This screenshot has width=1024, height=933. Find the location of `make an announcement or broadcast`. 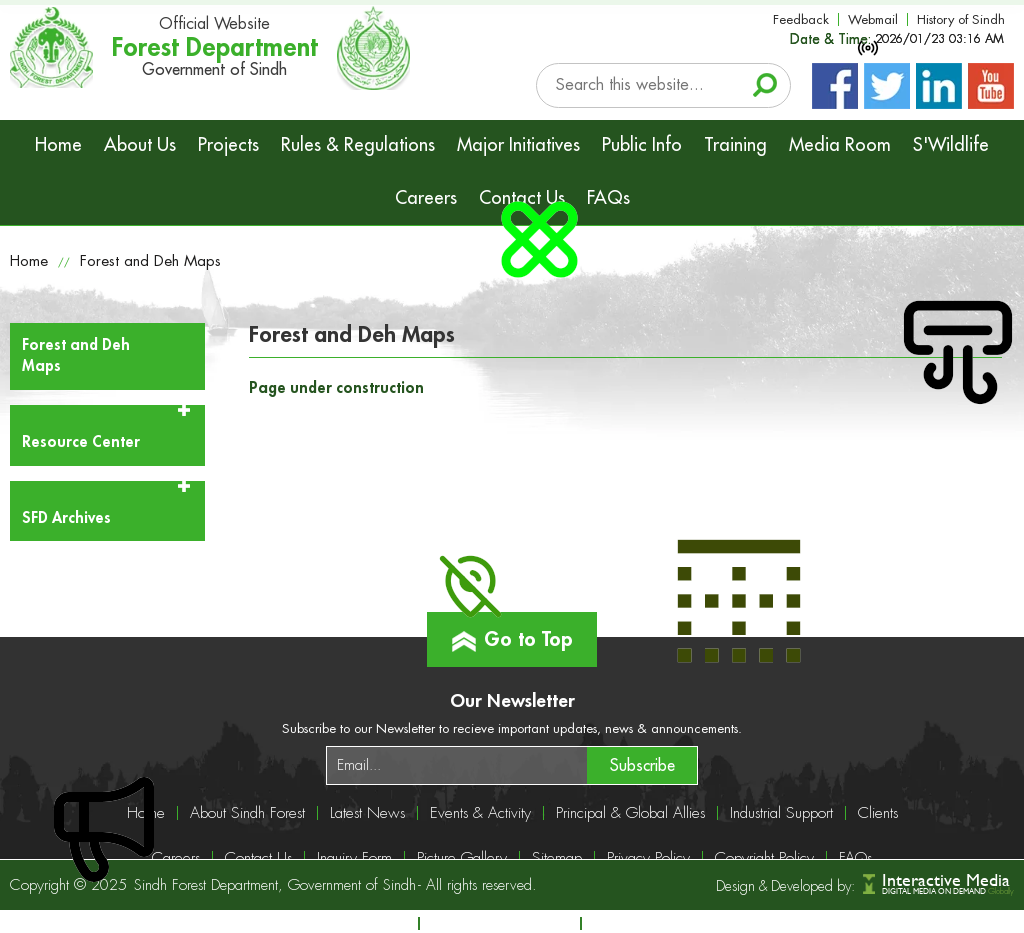

make an announcement or broadcast is located at coordinates (104, 827).